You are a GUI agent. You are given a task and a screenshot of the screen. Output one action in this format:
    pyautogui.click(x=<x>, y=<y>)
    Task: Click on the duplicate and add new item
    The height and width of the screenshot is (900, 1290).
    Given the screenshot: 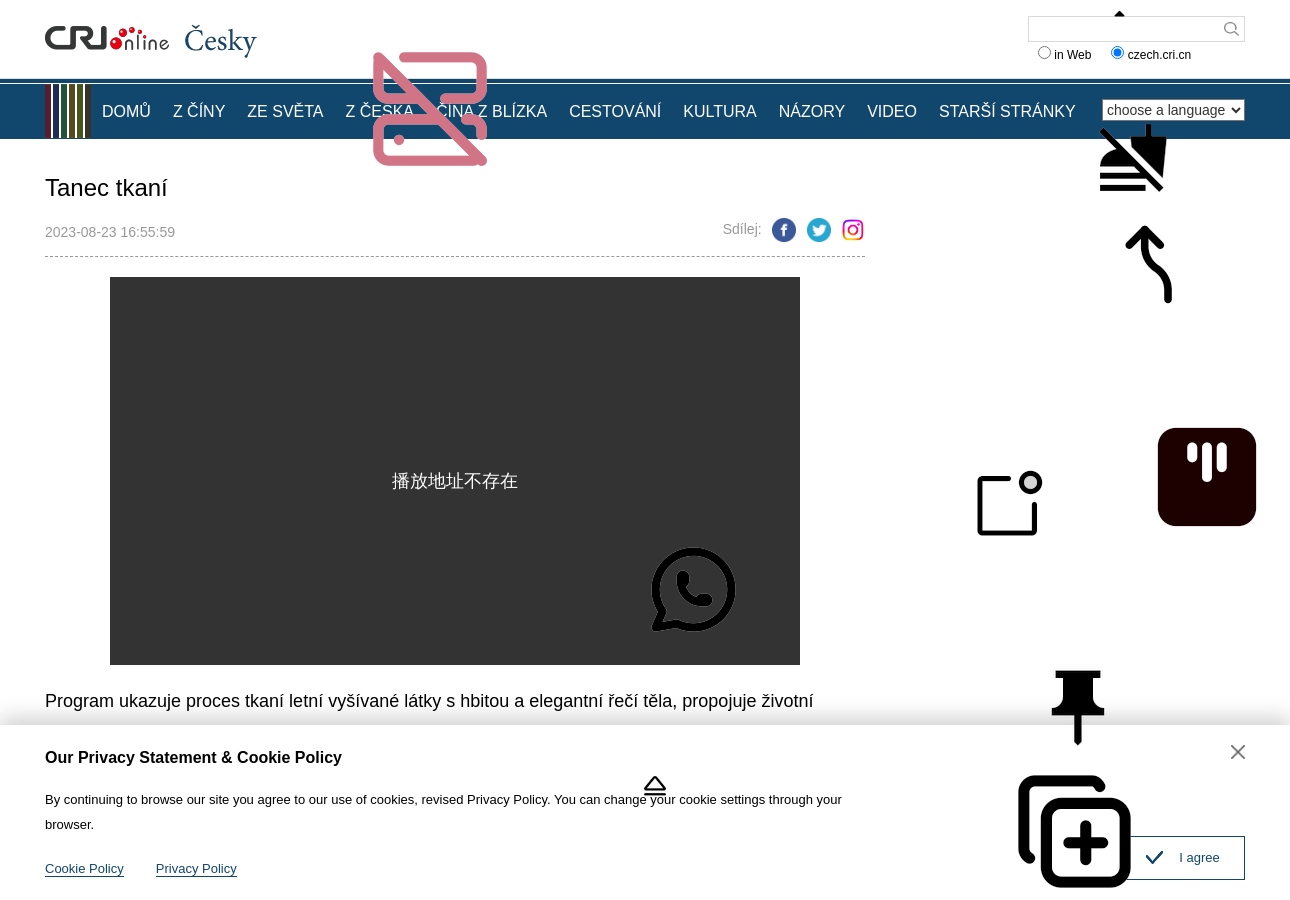 What is the action you would take?
    pyautogui.click(x=1074, y=831)
    